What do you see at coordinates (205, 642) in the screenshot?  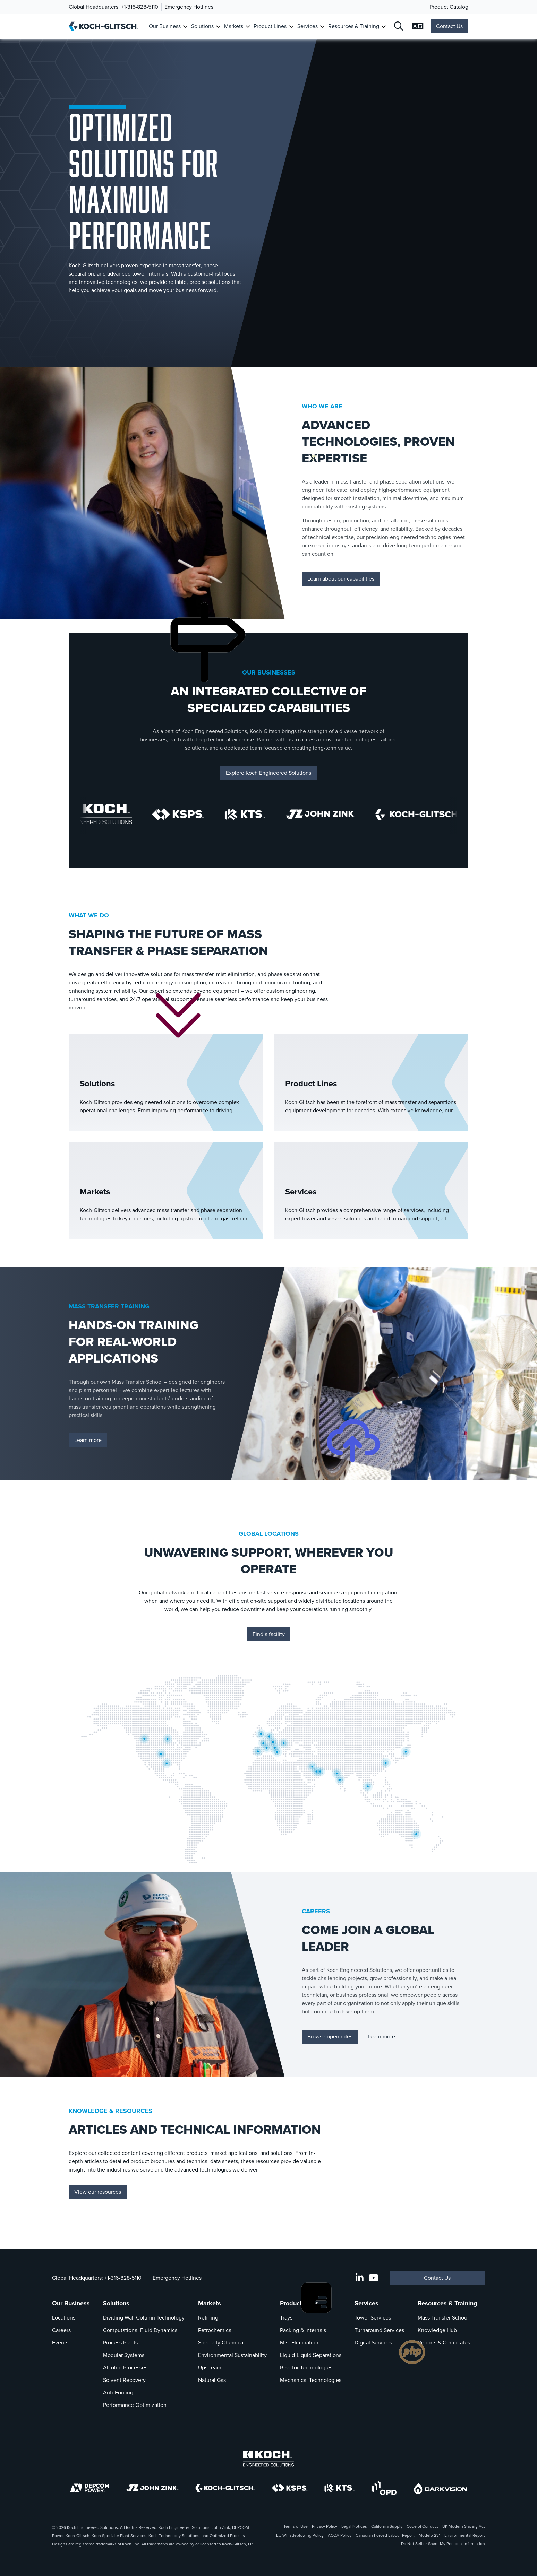 I see `view project milestones` at bounding box center [205, 642].